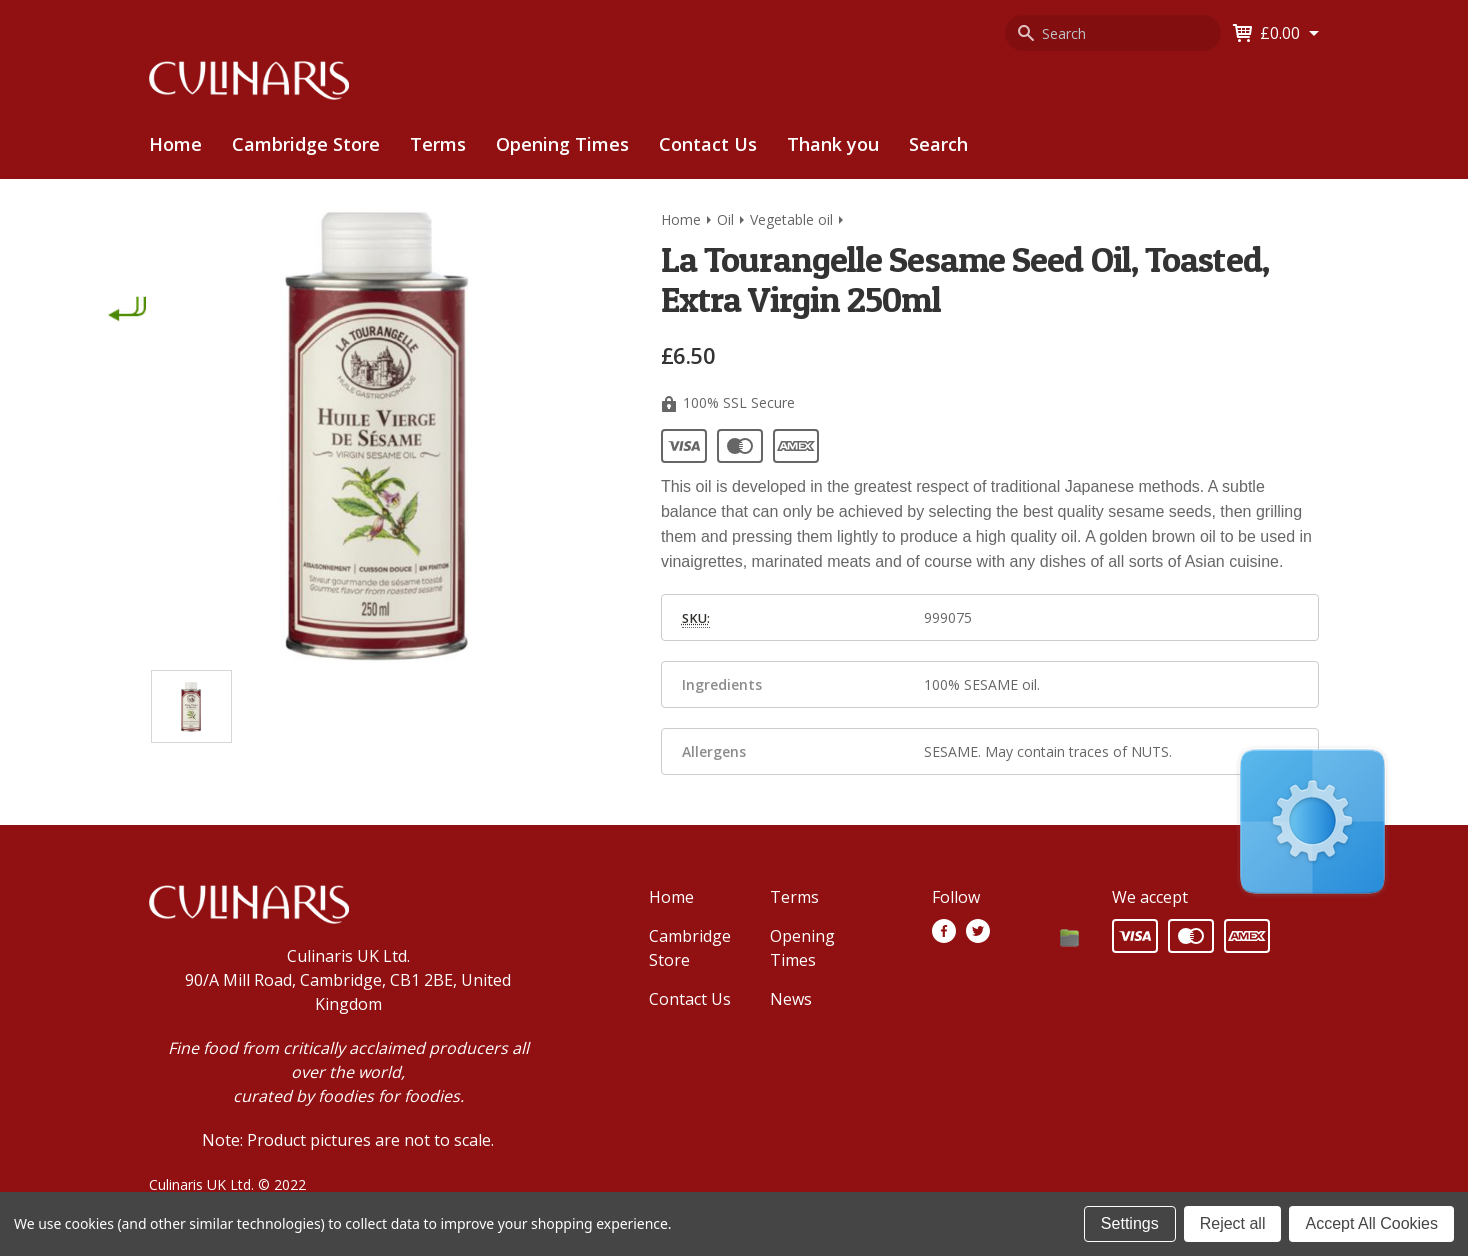 The width and height of the screenshot is (1468, 1256). Describe the element at coordinates (126, 306) in the screenshot. I see `reply to all recipients of an email` at that location.